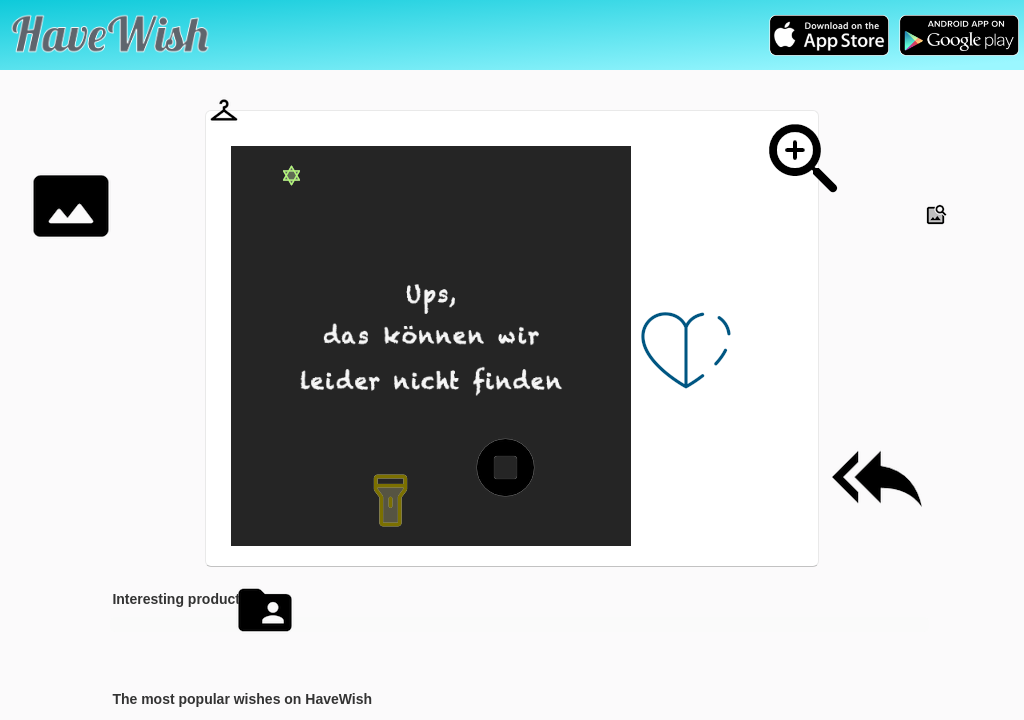 The width and height of the screenshot is (1024, 720). Describe the element at coordinates (686, 347) in the screenshot. I see `indicates partial like or favorite status` at that location.